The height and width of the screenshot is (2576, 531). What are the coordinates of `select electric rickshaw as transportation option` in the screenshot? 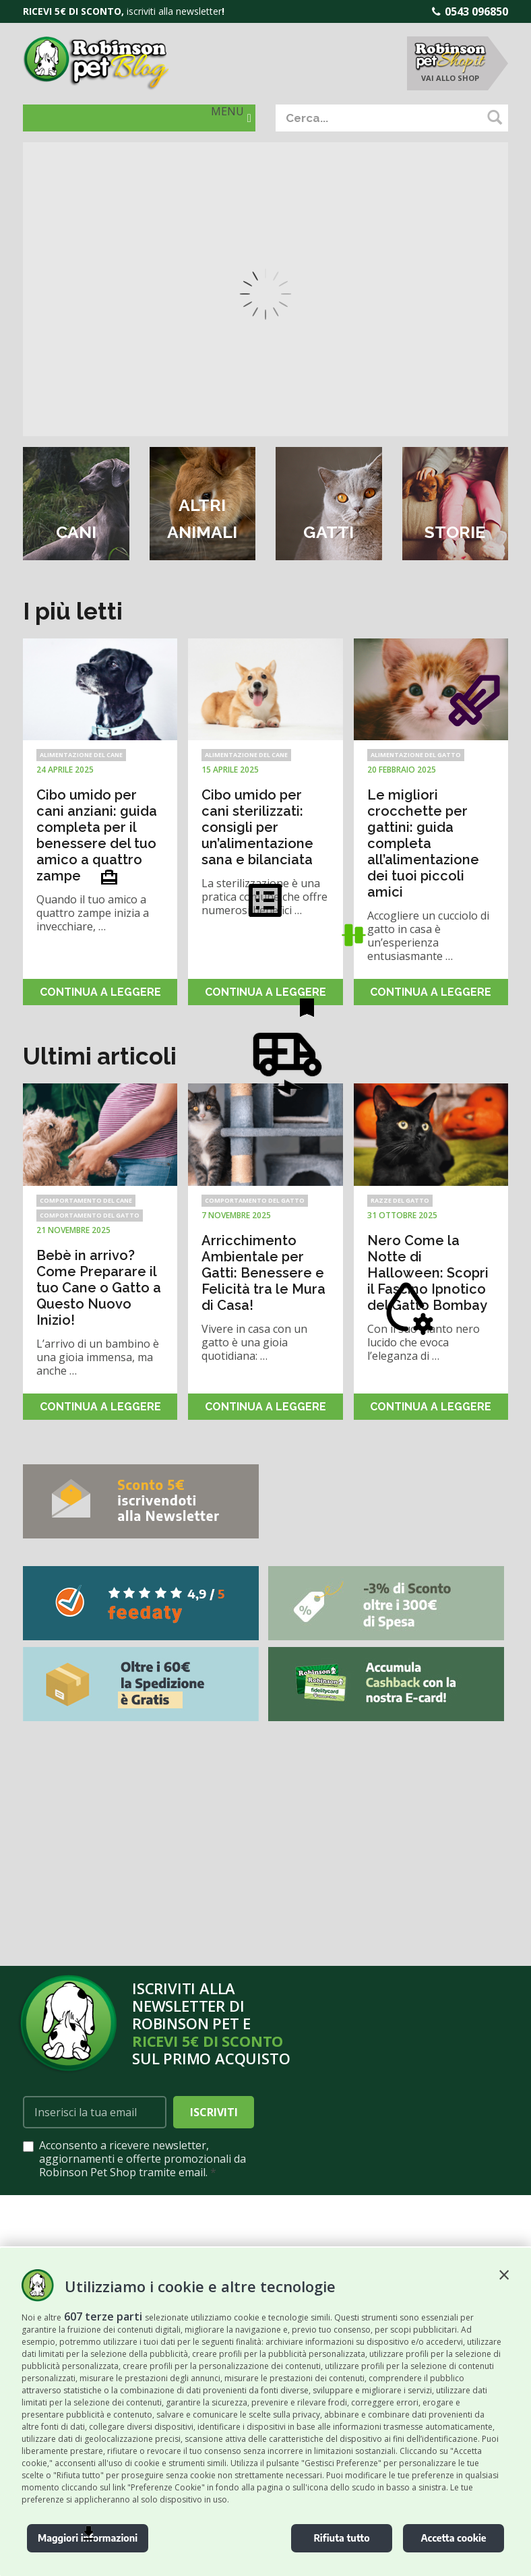 It's located at (287, 1060).